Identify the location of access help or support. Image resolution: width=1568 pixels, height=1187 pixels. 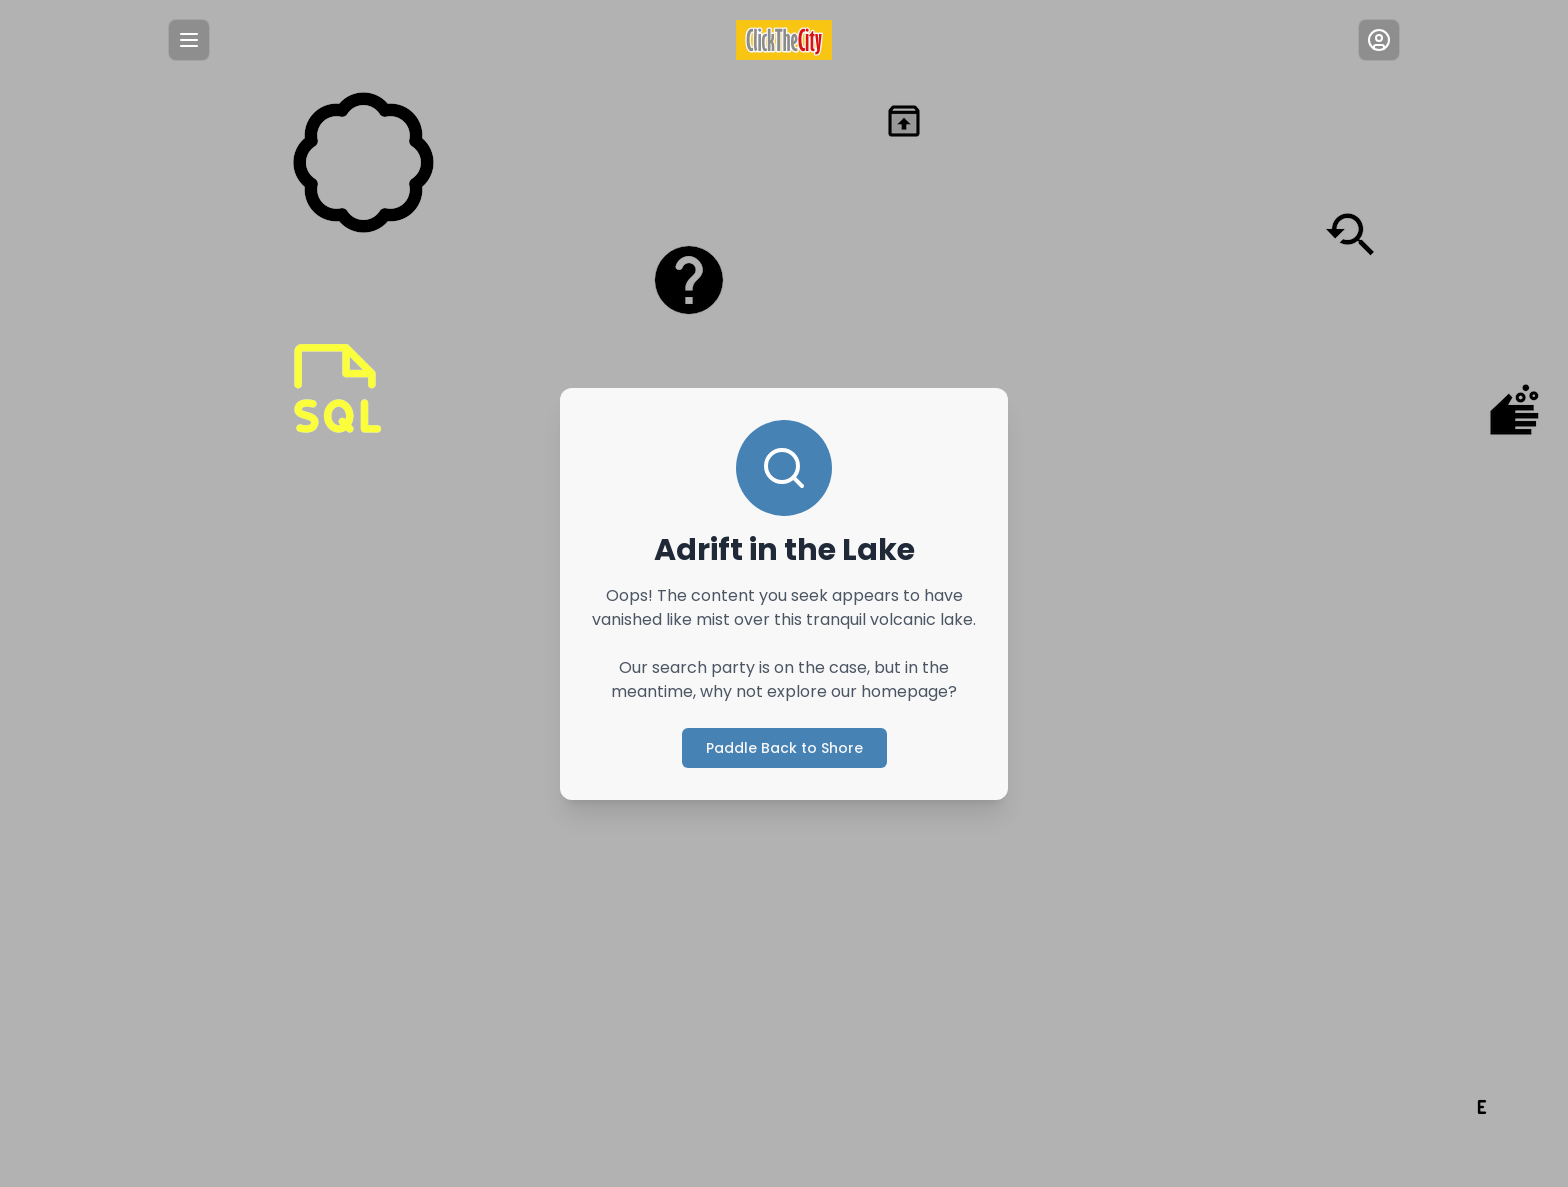
(689, 280).